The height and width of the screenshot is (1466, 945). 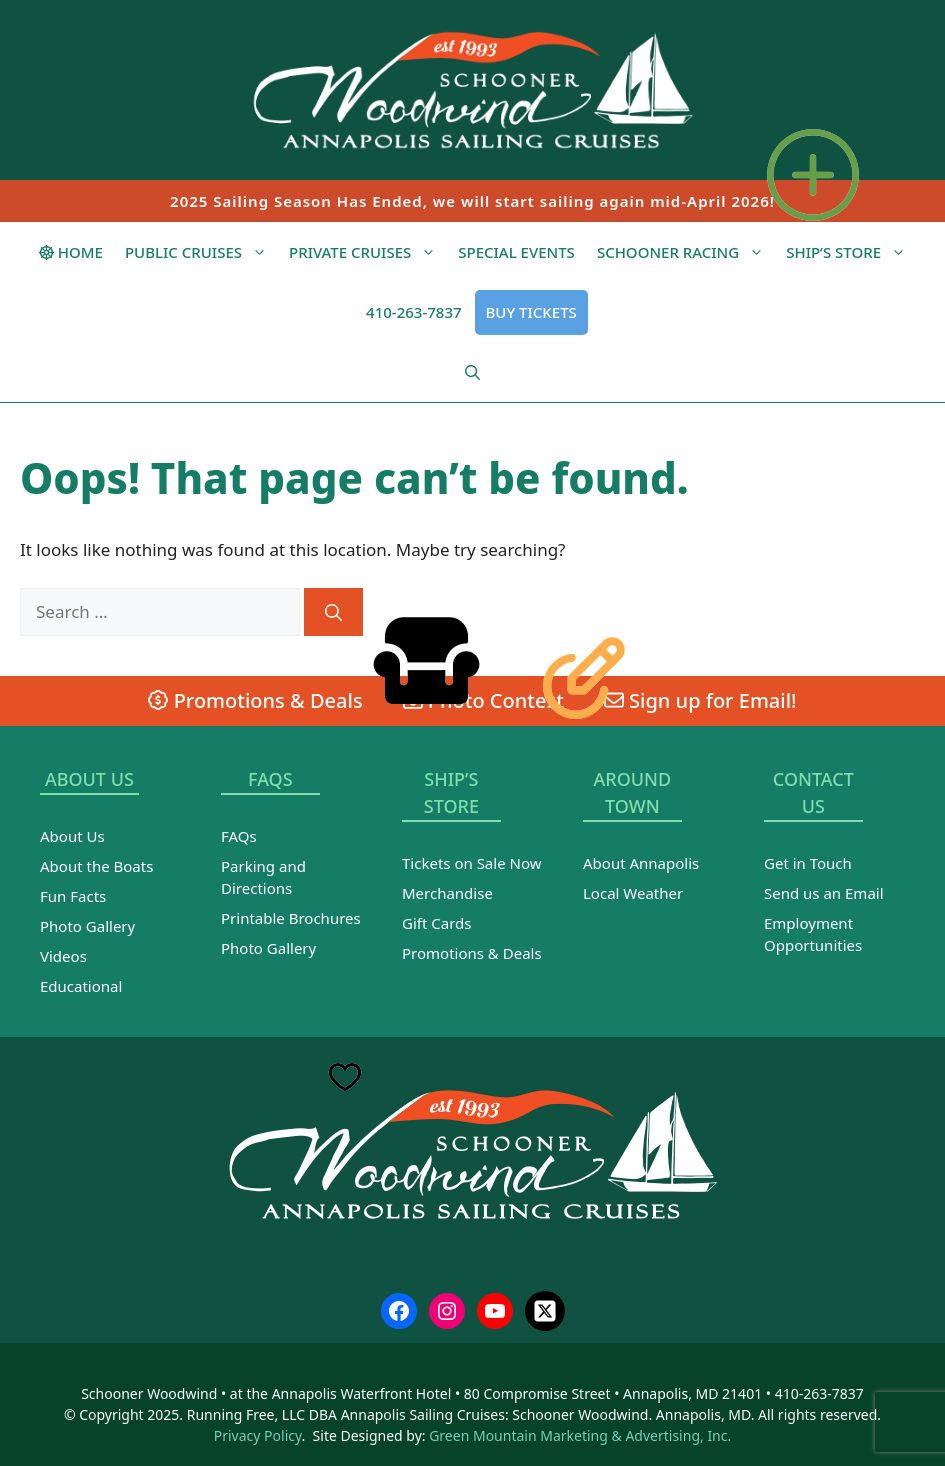 What do you see at coordinates (345, 1076) in the screenshot?
I see `add to favorites` at bounding box center [345, 1076].